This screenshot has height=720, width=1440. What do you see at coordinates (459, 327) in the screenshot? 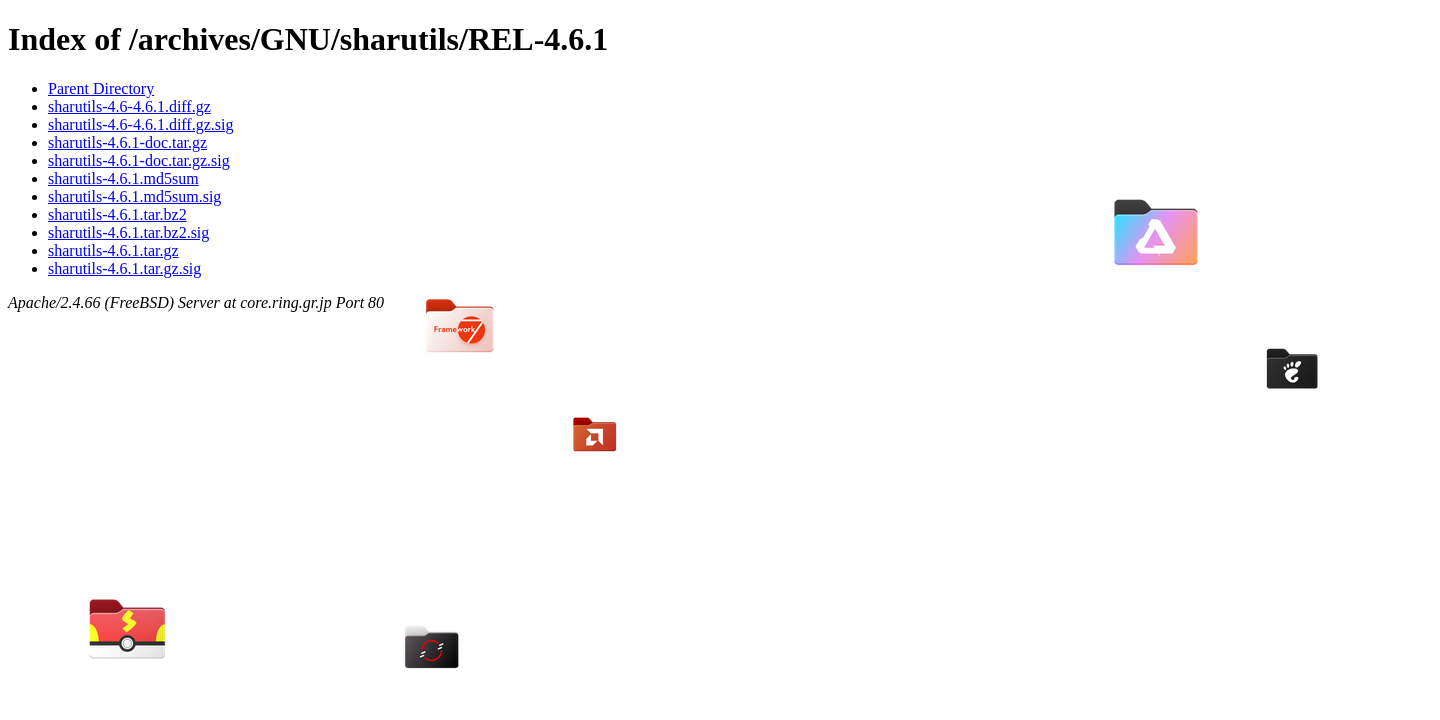
I see `open framework7 project folder` at bounding box center [459, 327].